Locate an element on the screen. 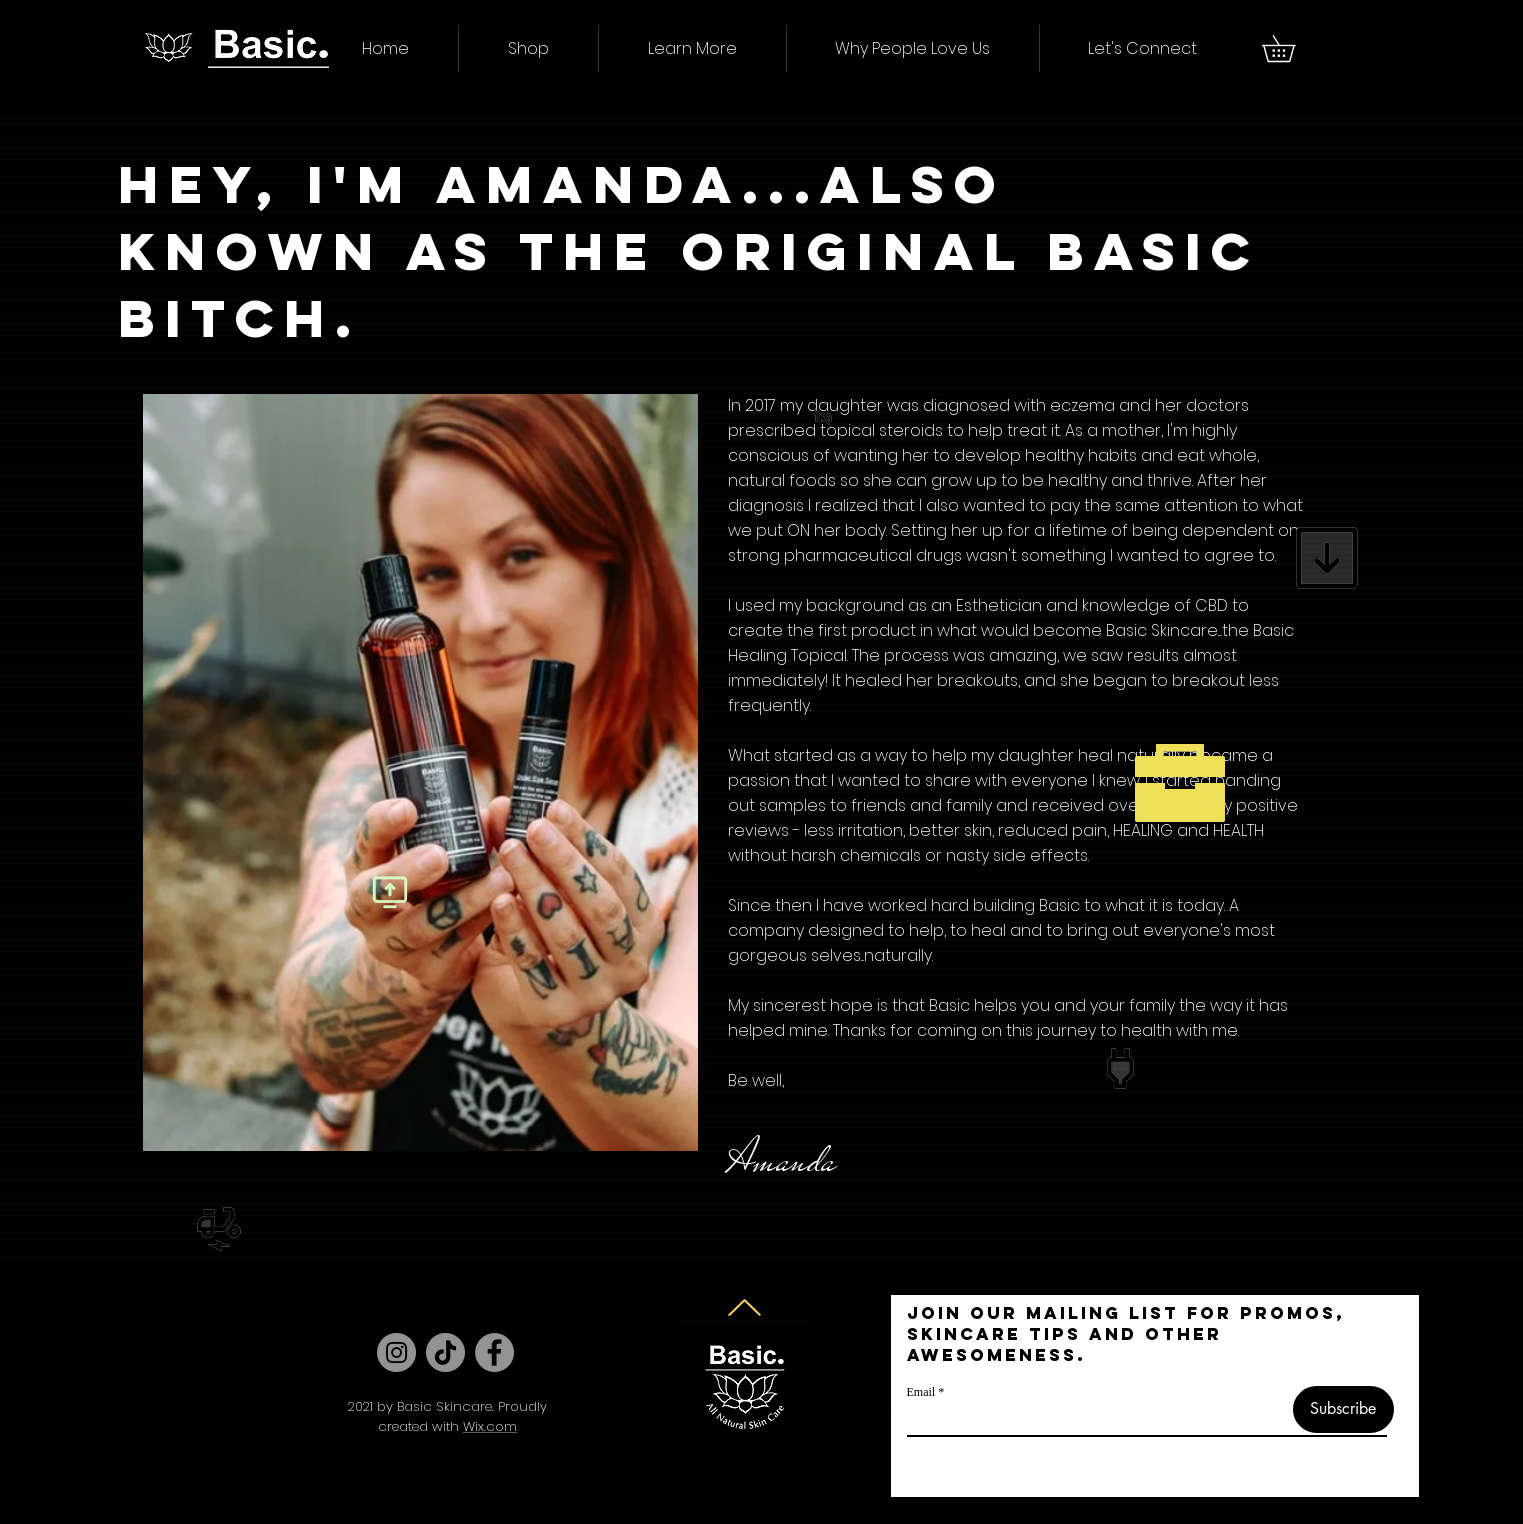 The height and width of the screenshot is (1524, 1523). access work or business-related content is located at coordinates (1180, 783).